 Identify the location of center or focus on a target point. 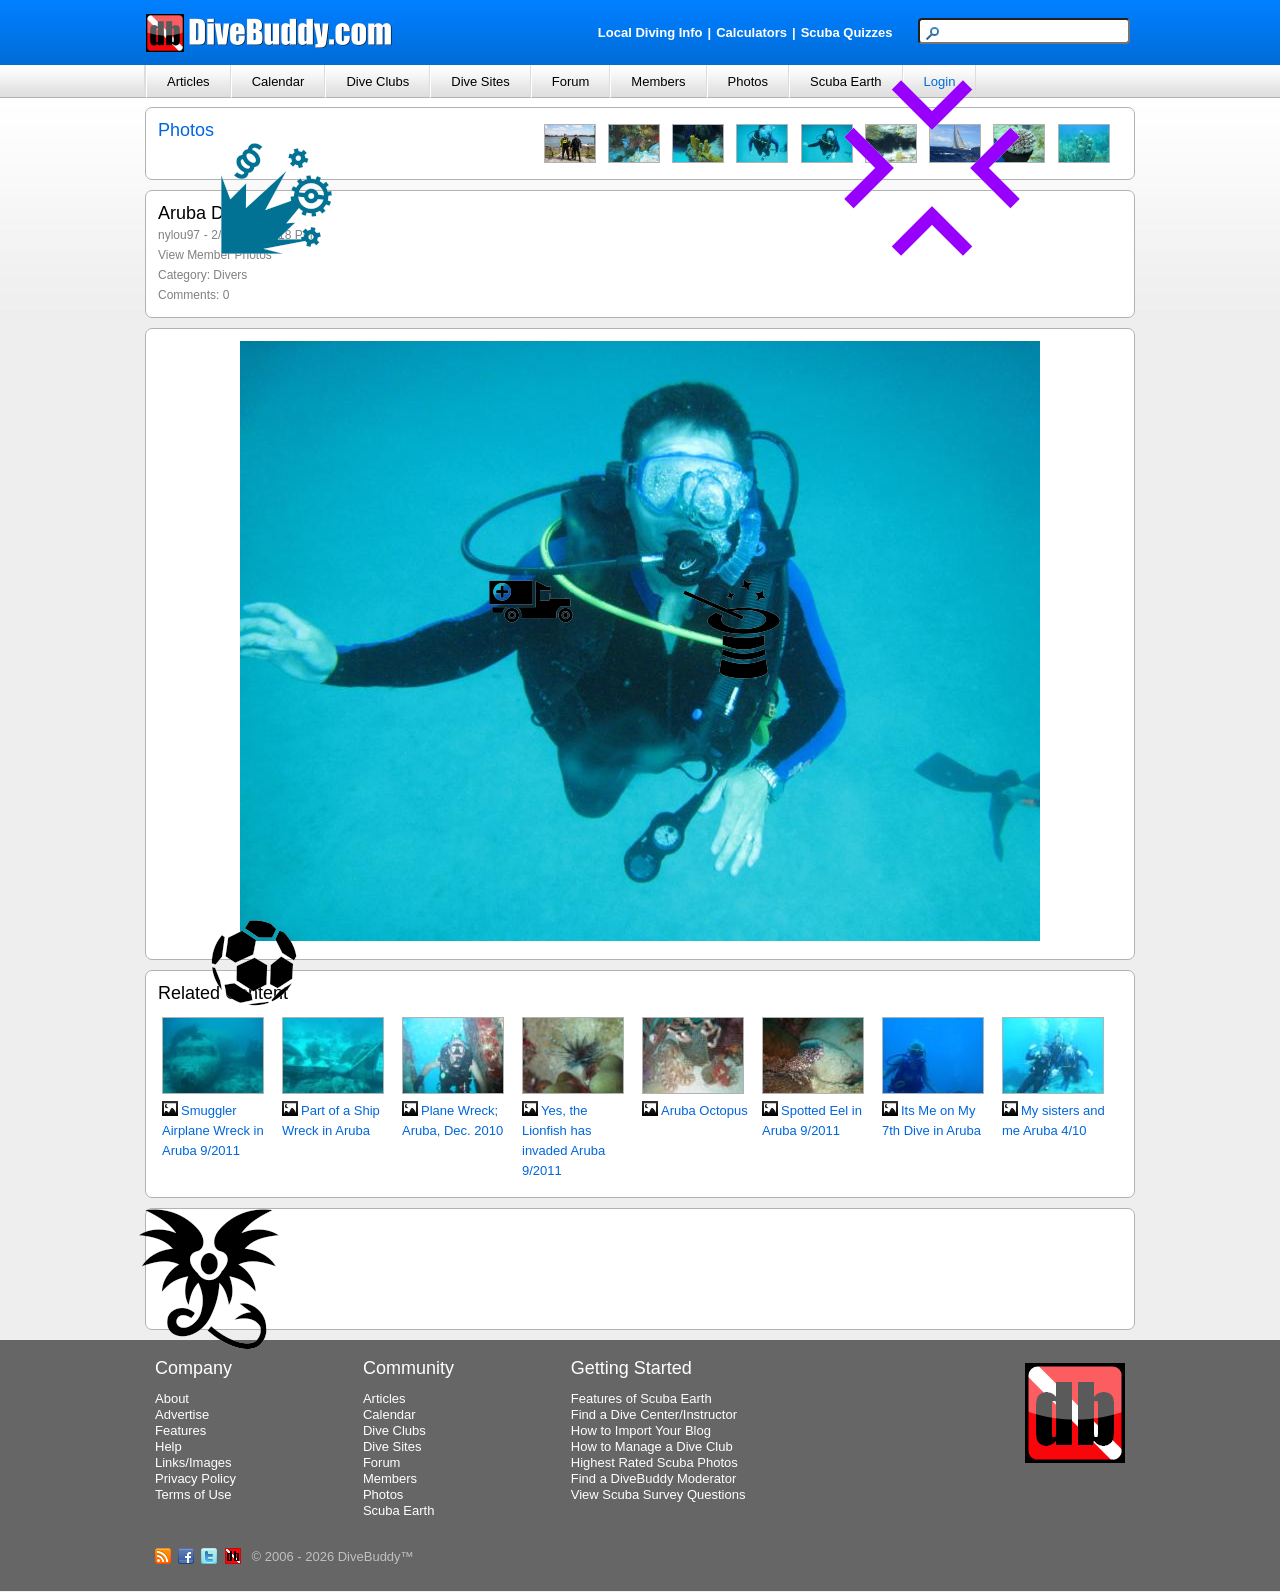
(932, 168).